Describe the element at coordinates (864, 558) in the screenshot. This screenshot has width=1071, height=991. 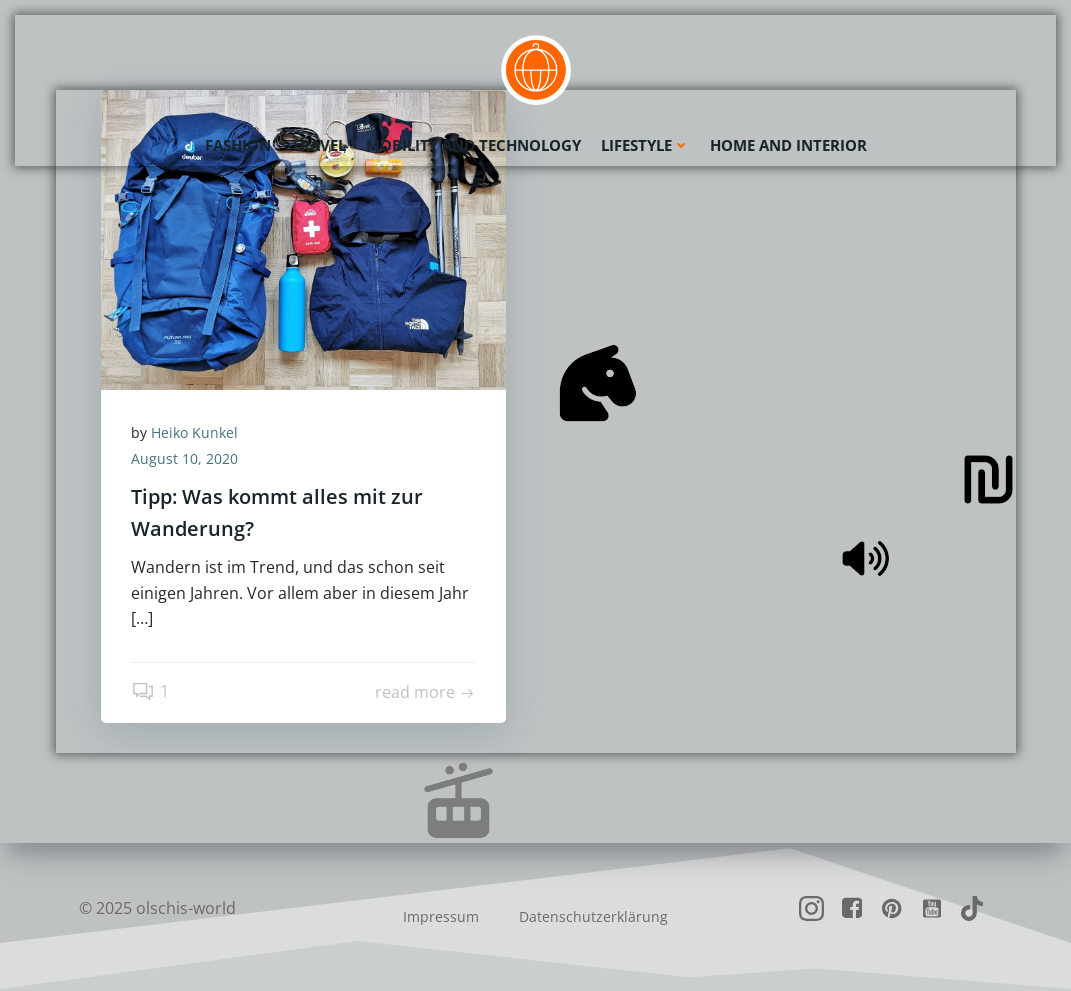
I see `volume is set to high` at that location.